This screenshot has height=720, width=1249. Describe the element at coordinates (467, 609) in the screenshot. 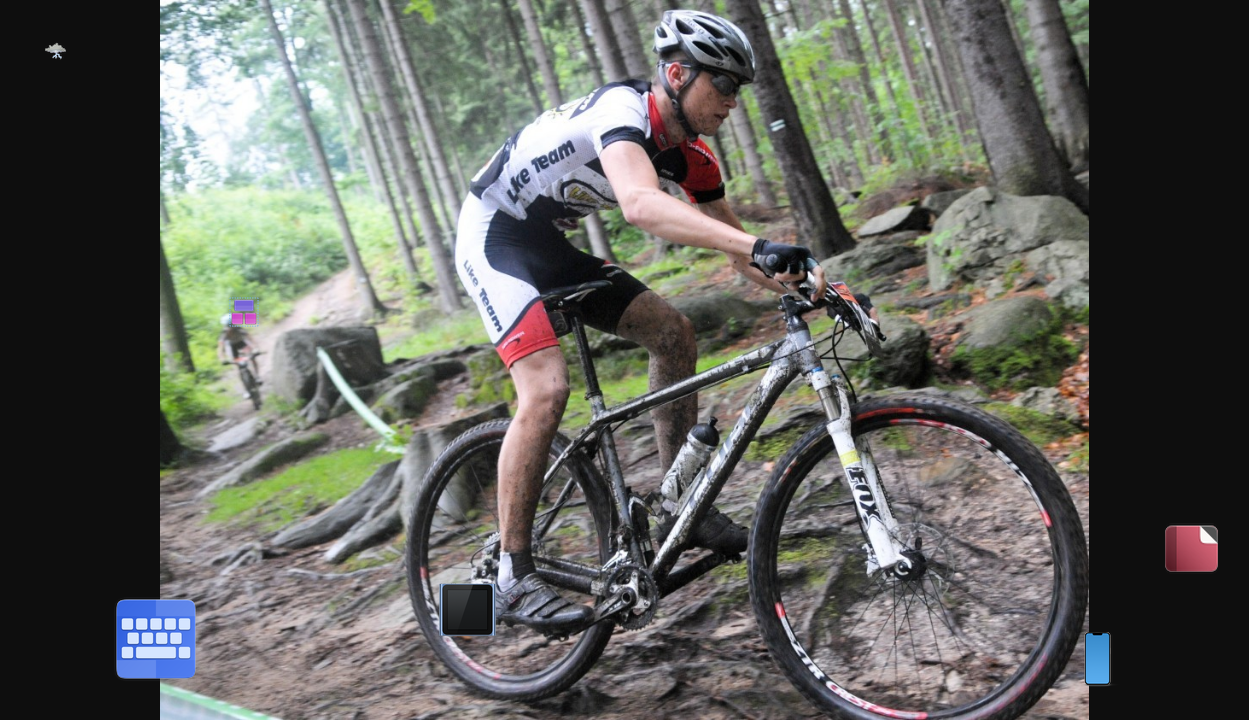

I see `iPod nano device connected` at that location.